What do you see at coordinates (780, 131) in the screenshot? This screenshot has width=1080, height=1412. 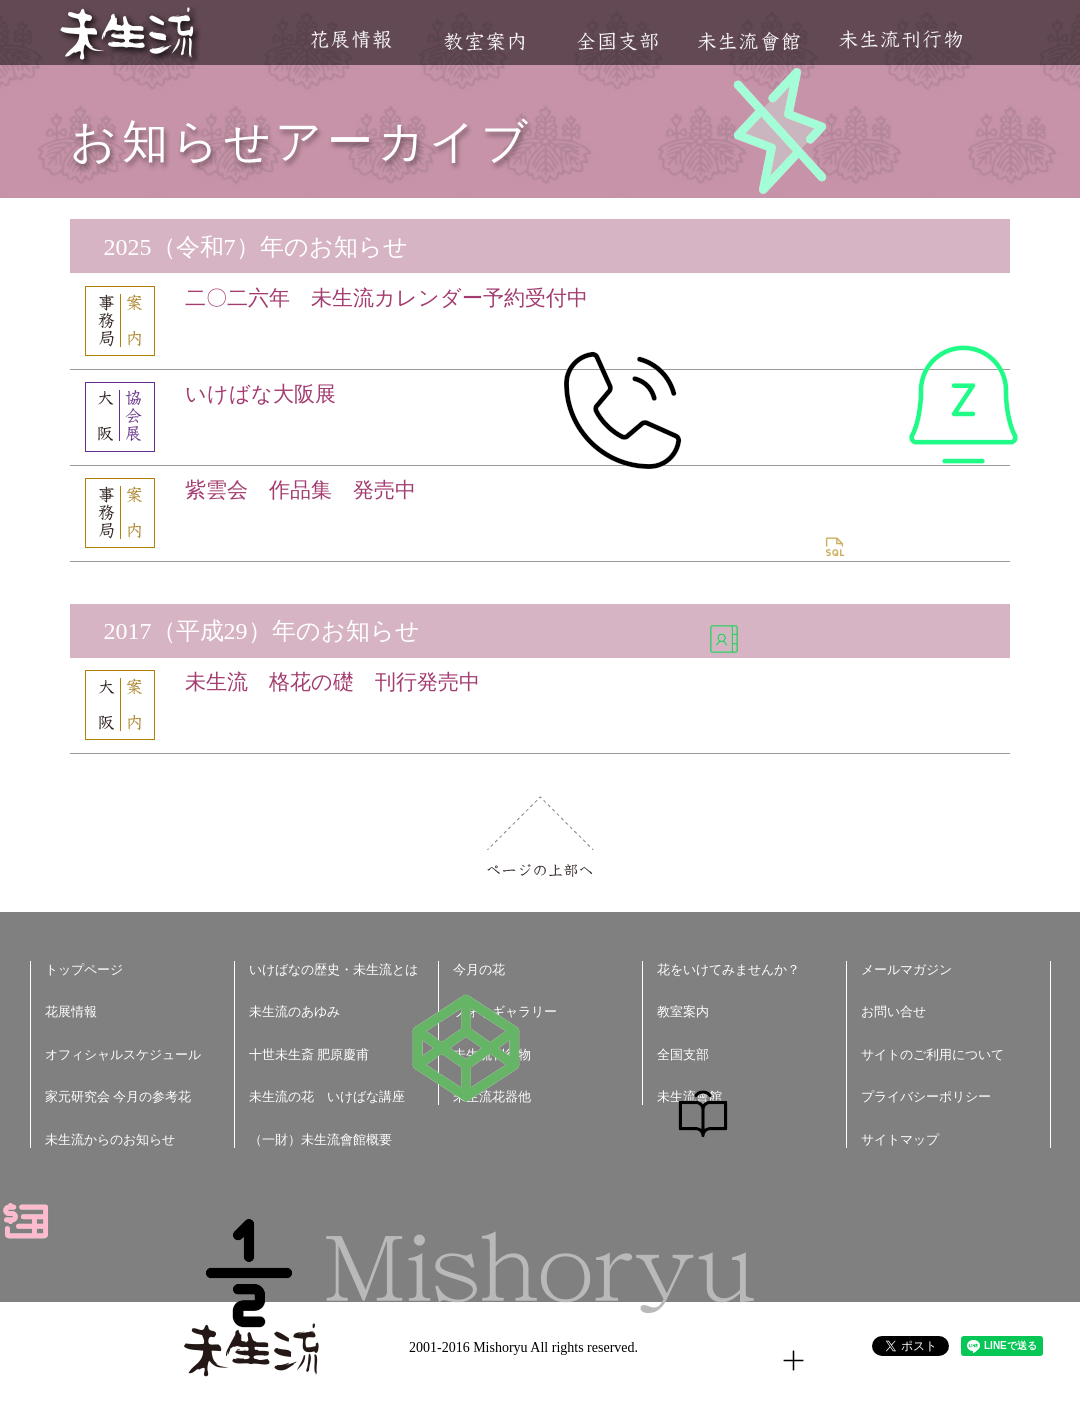 I see `disable flash or lightning mode` at bounding box center [780, 131].